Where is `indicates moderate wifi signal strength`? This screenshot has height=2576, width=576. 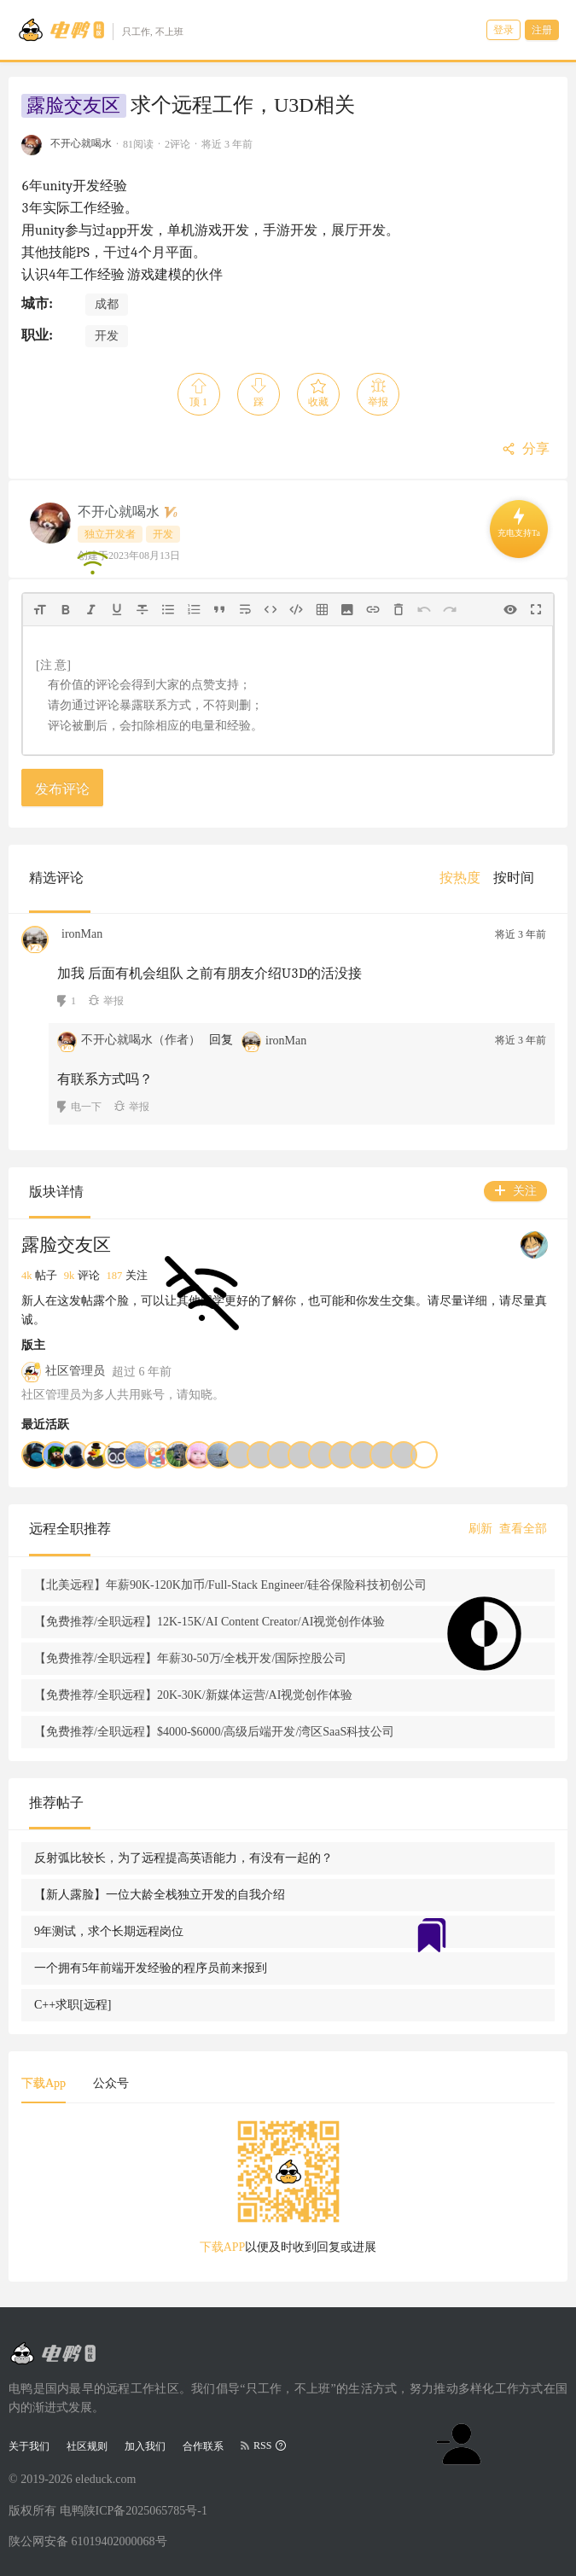
indicates moderate wifi signal strength is located at coordinates (92, 557).